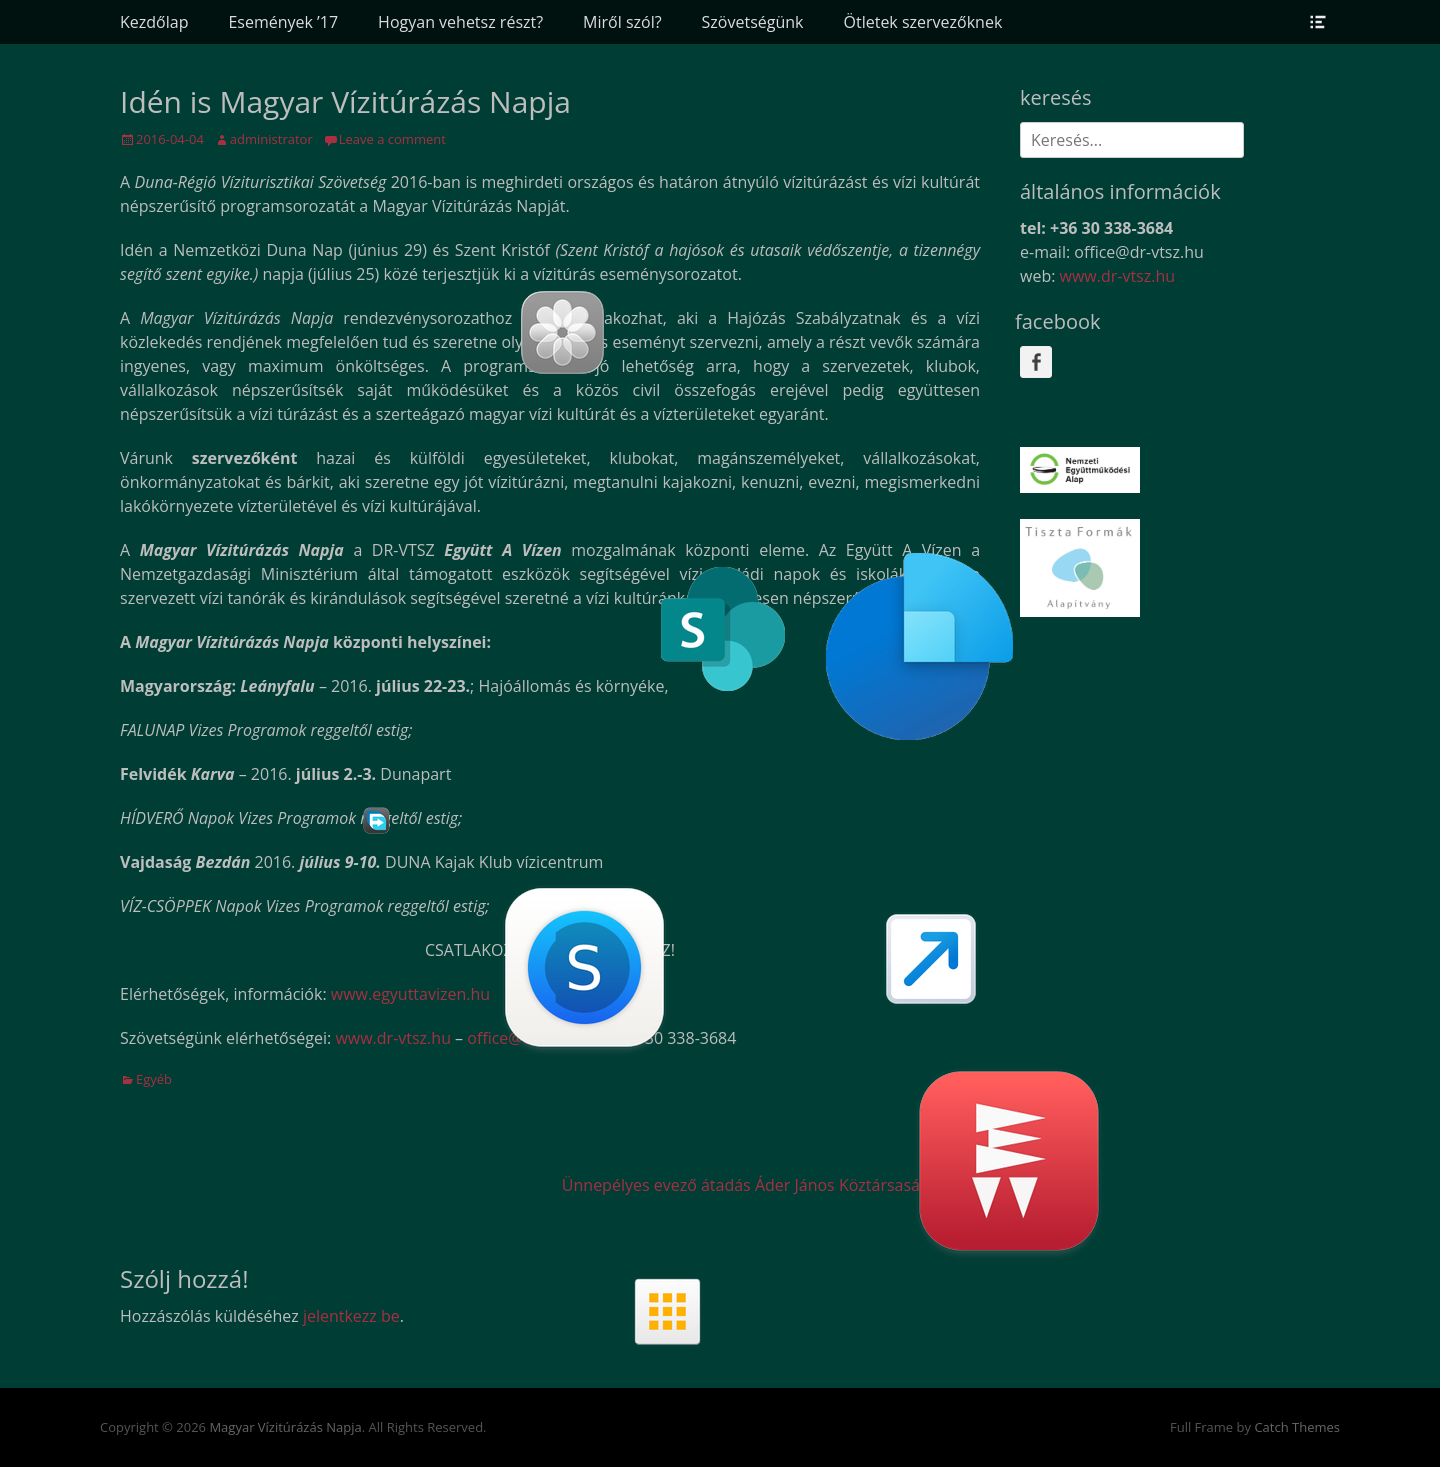 The width and height of the screenshot is (1440, 1467). Describe the element at coordinates (562, 332) in the screenshot. I see `open the photos app` at that location.